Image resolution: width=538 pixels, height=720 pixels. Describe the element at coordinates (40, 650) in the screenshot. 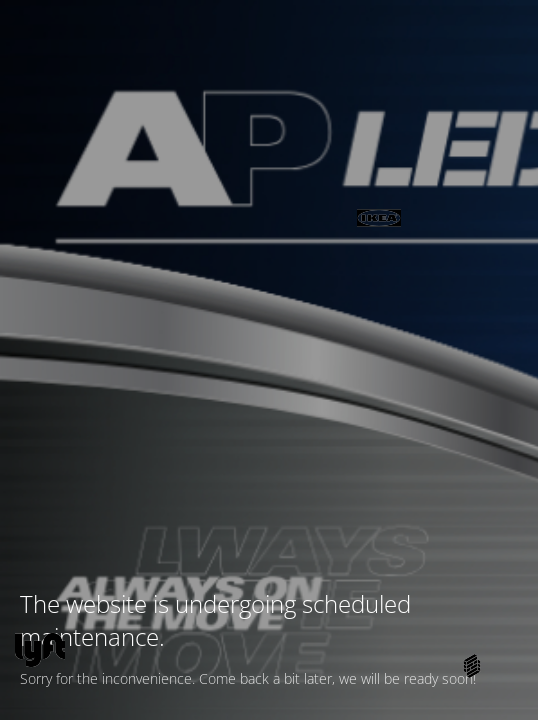

I see `open the lyft app` at that location.